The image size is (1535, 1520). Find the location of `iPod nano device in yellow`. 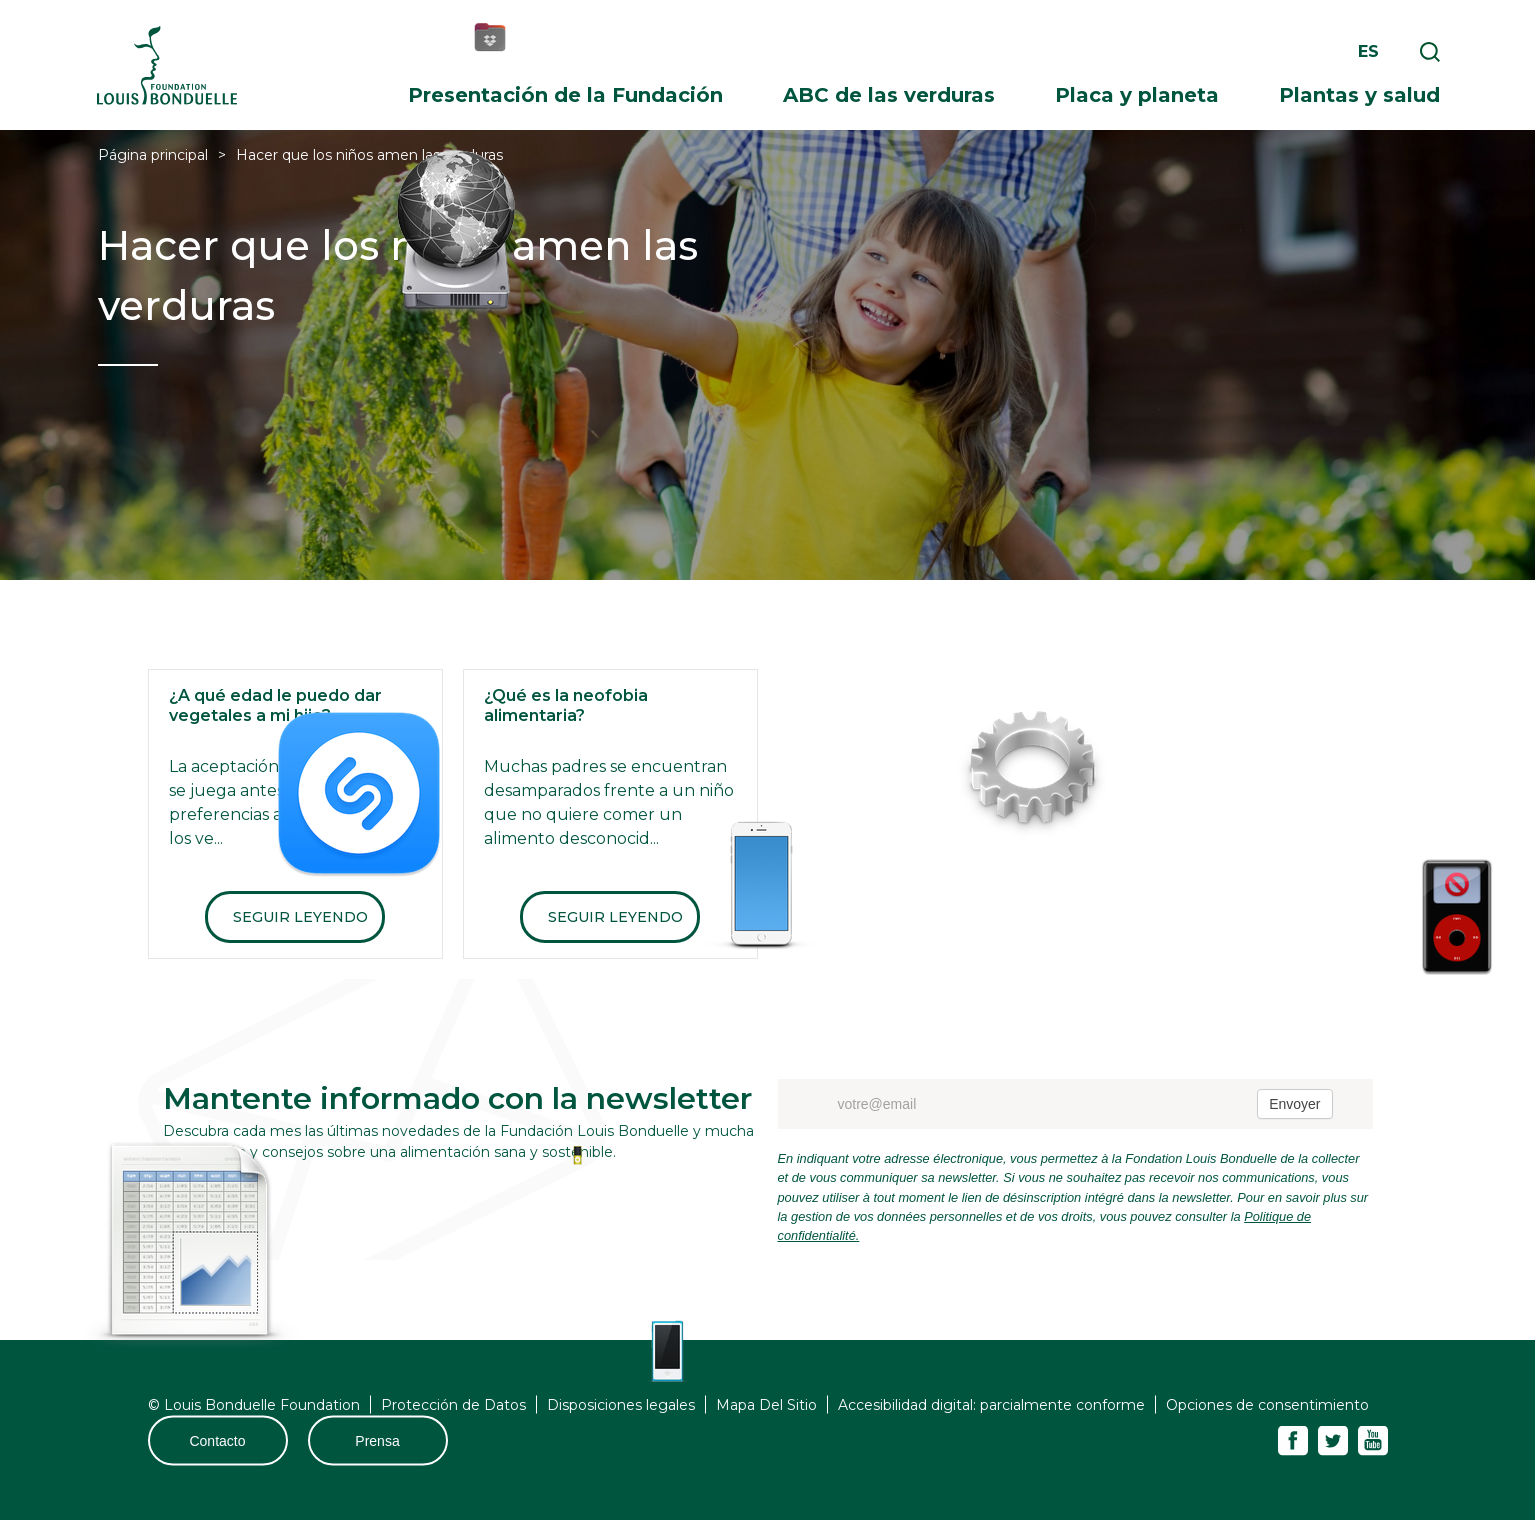

iPod nano device in yellow is located at coordinates (577, 1155).